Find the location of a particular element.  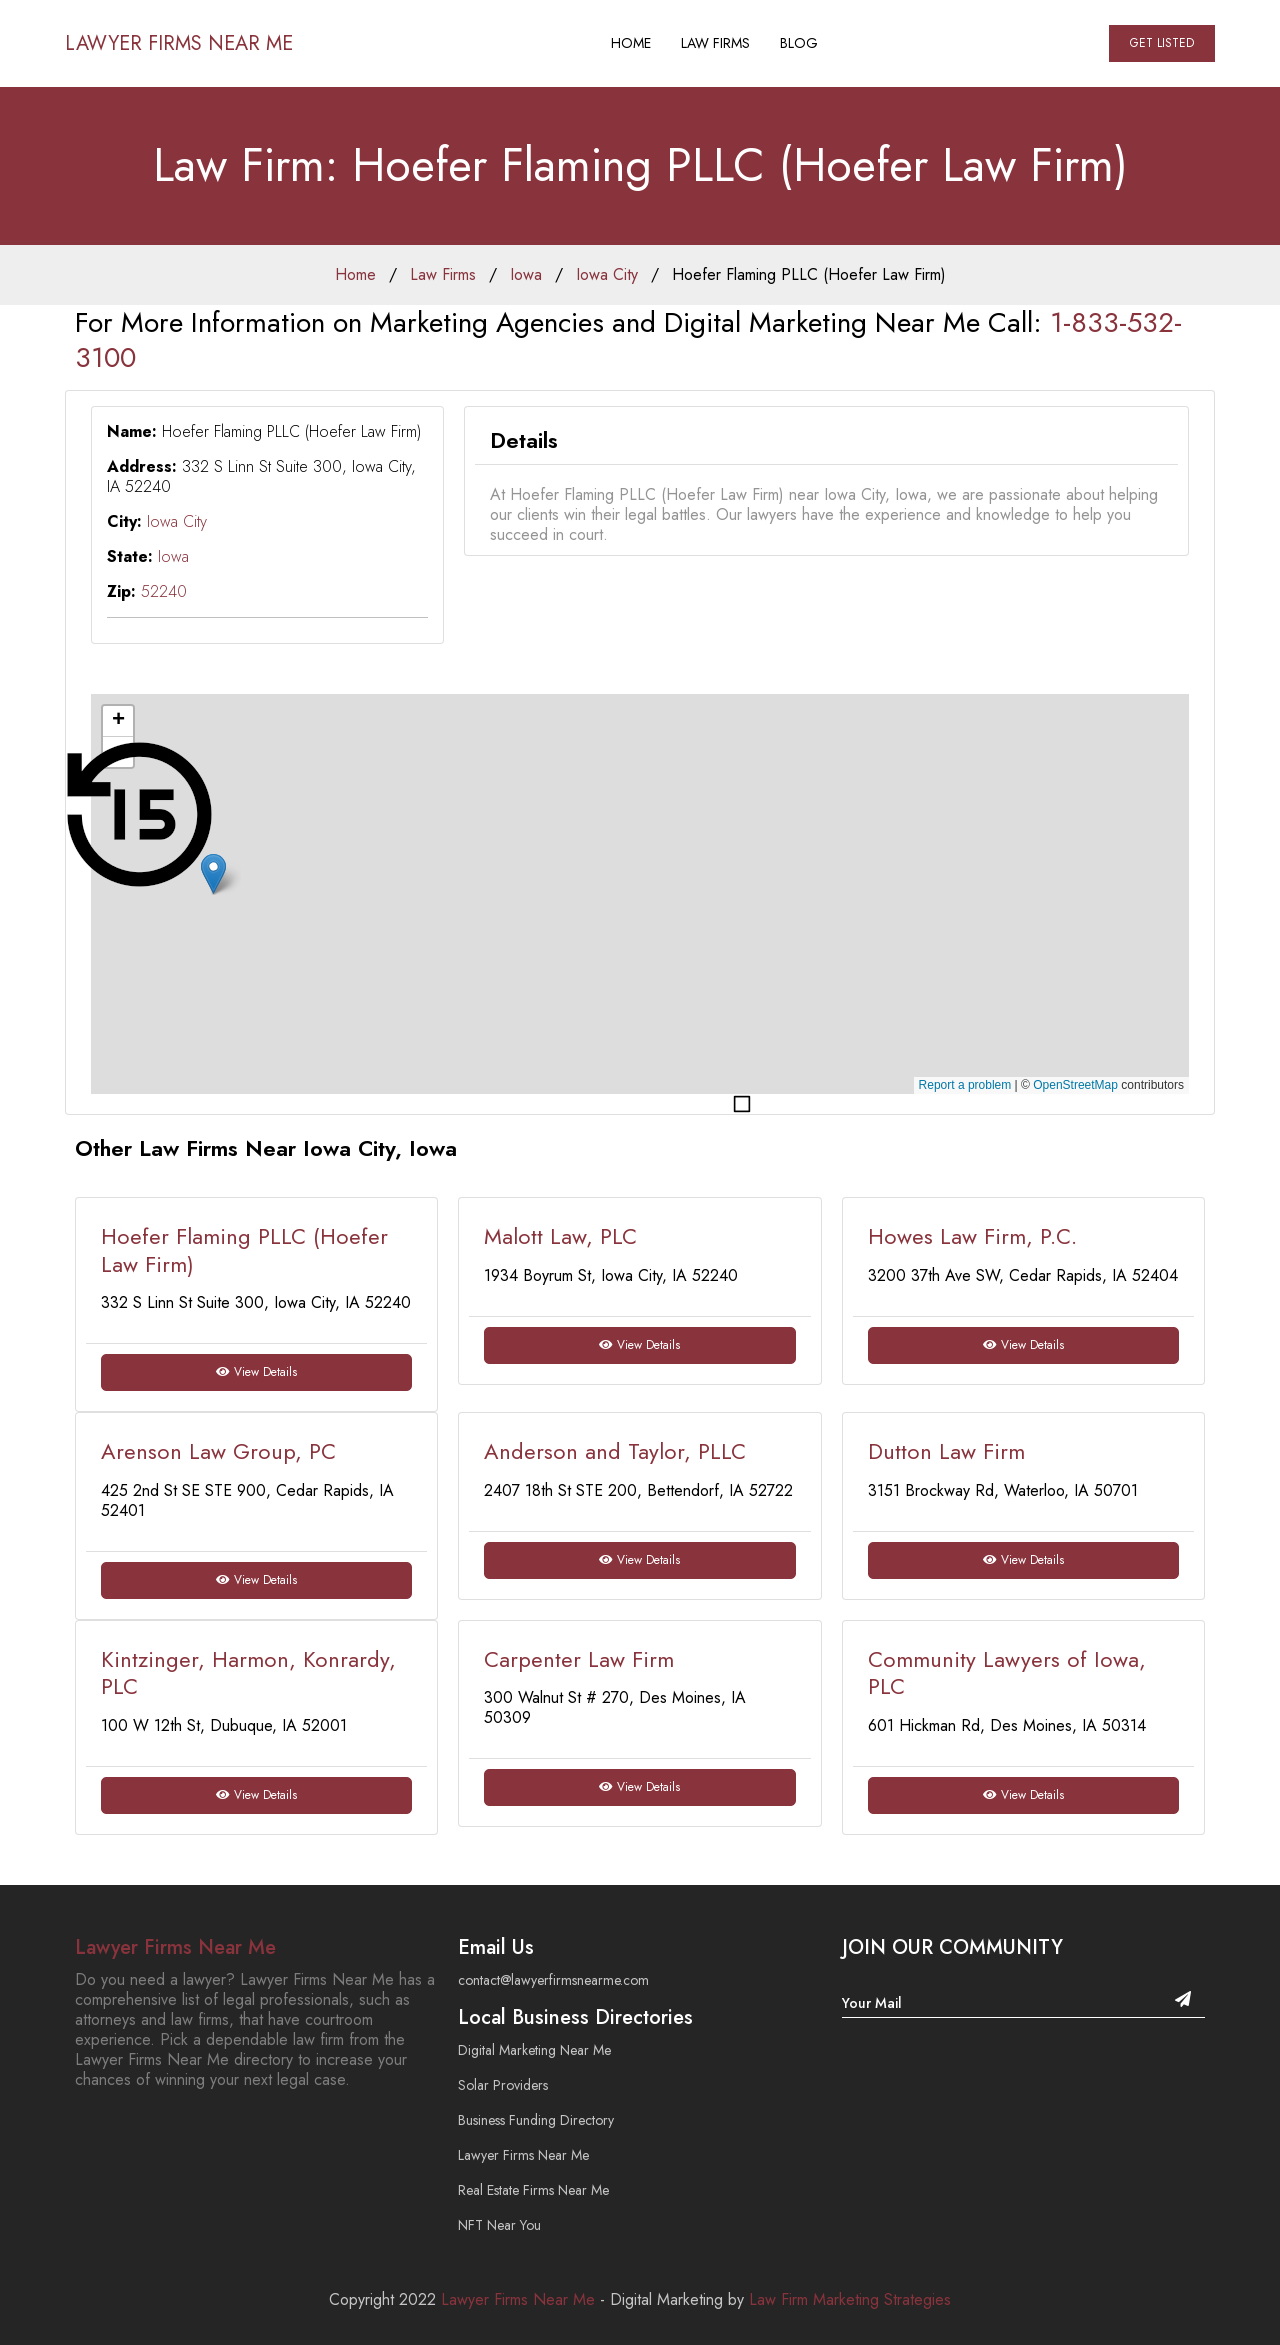

an unchecked checkbox awaiting selection is located at coordinates (742, 1104).